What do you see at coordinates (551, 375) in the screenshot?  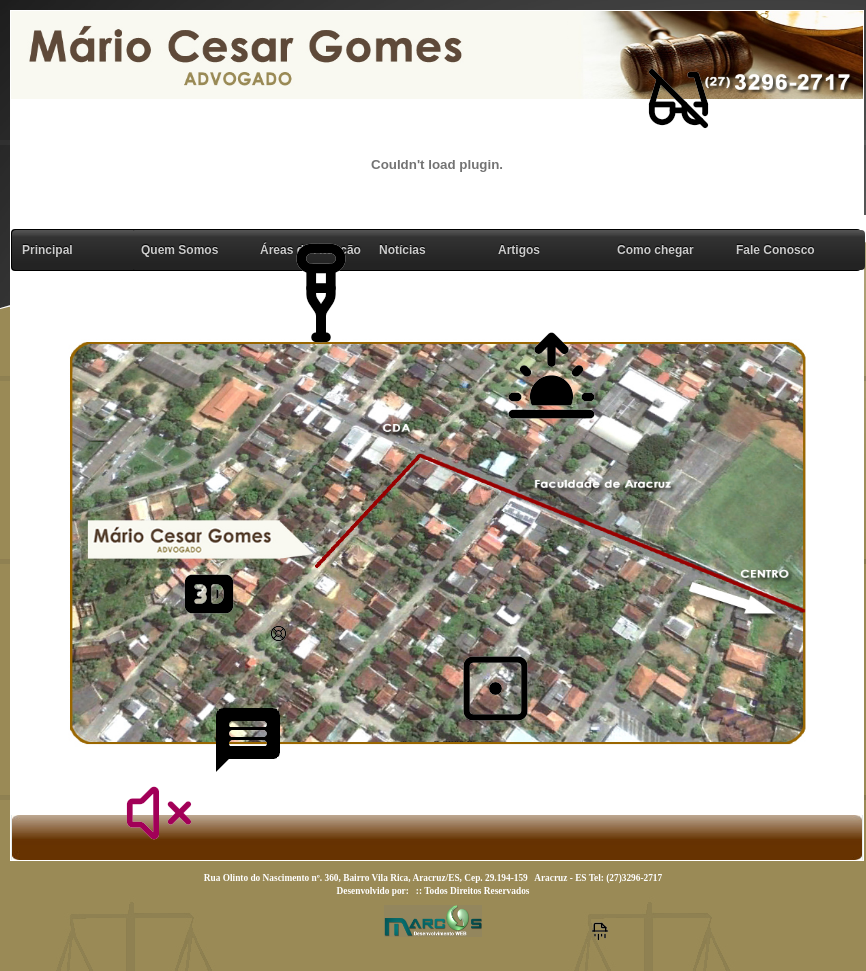 I see `set alarm for sunrise or morning wake-up` at bounding box center [551, 375].